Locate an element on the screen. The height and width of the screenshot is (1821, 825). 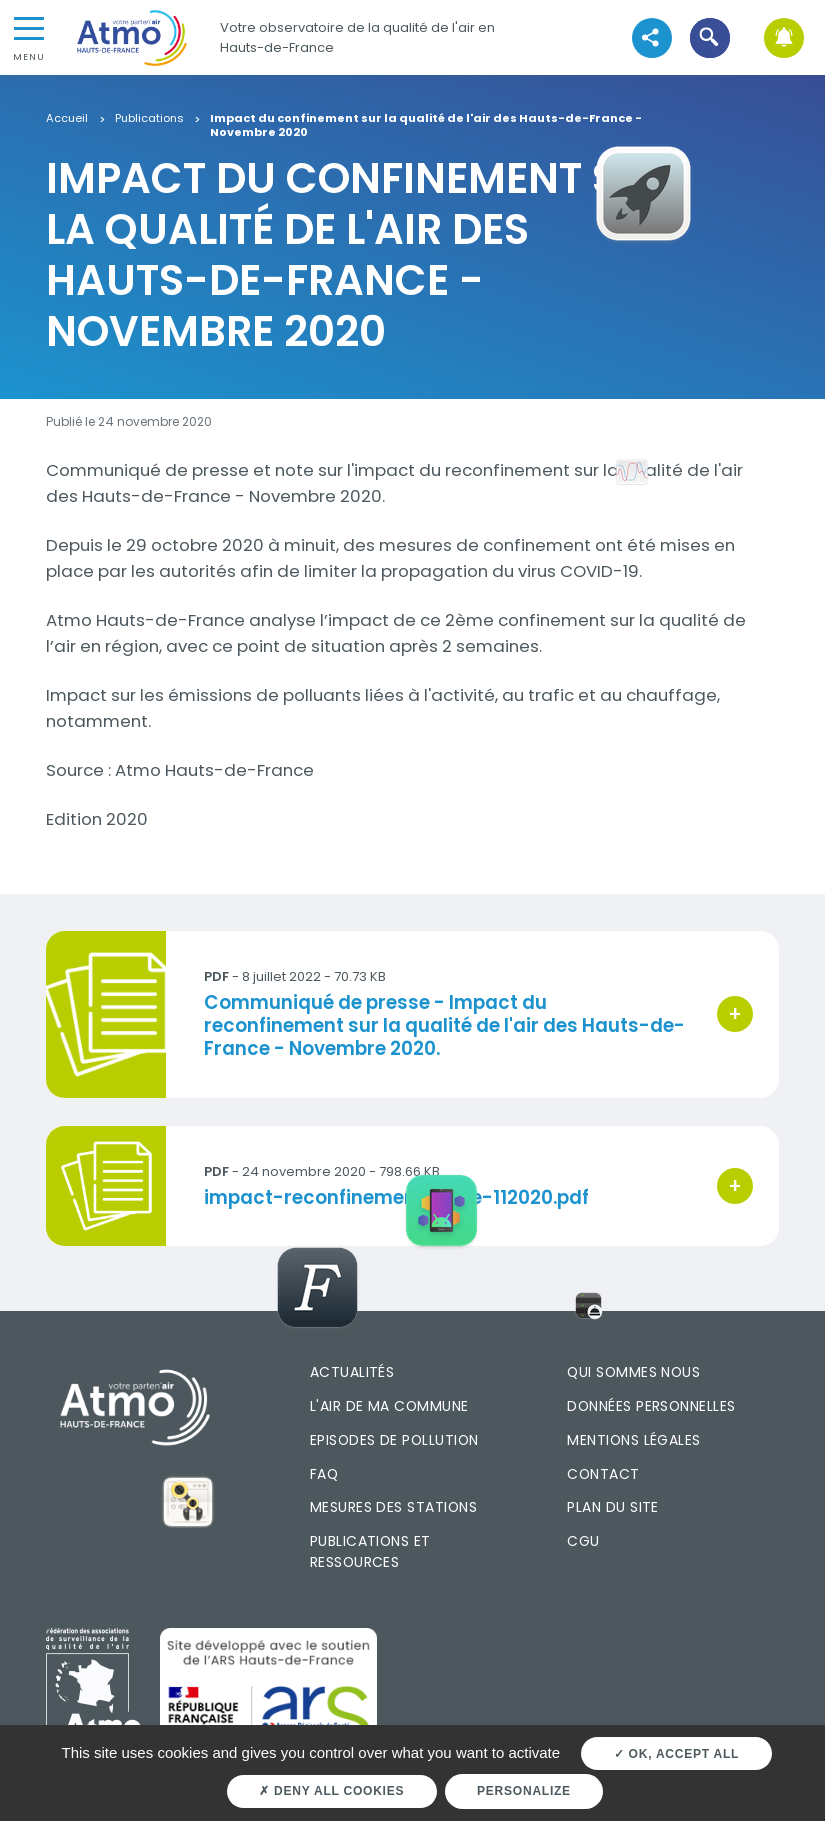
configure network server discovery settings is located at coordinates (588, 1305).